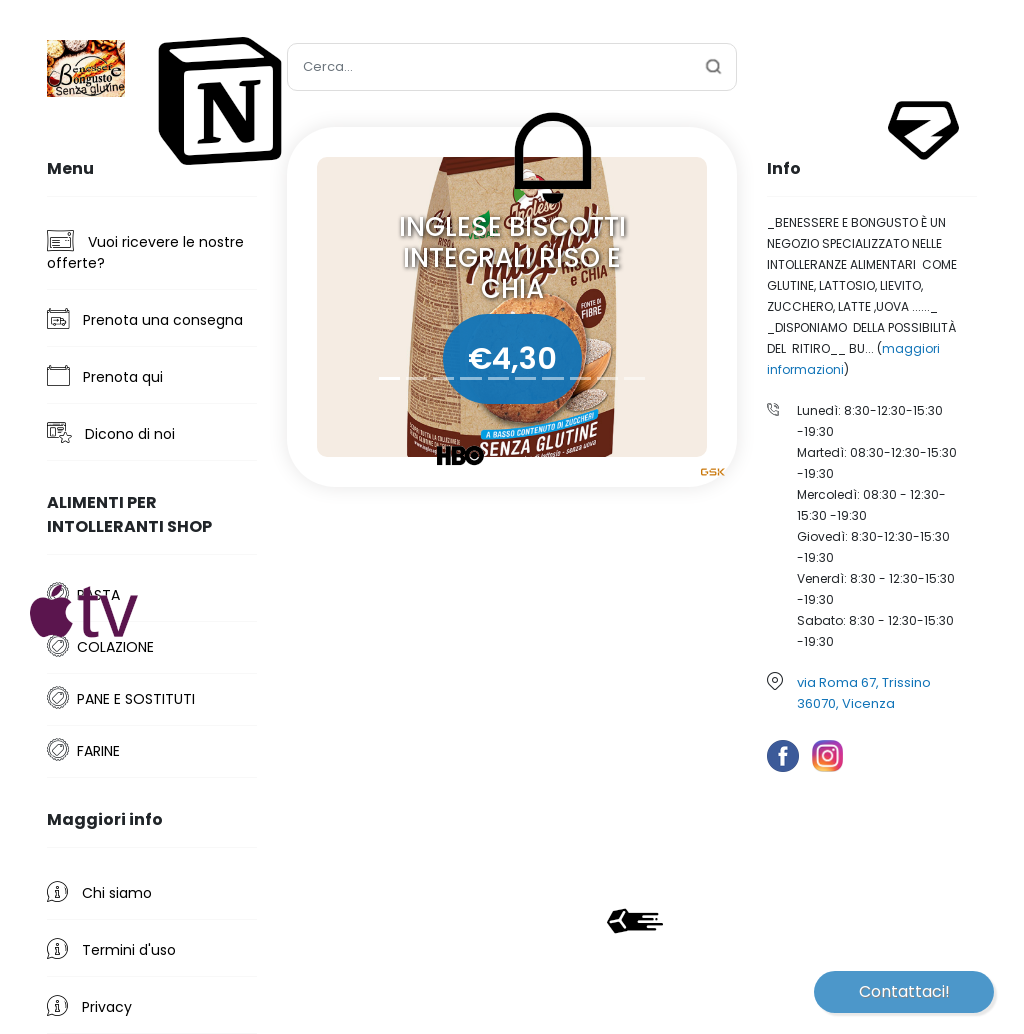  I want to click on open the HBO streaming app, so click(460, 455).